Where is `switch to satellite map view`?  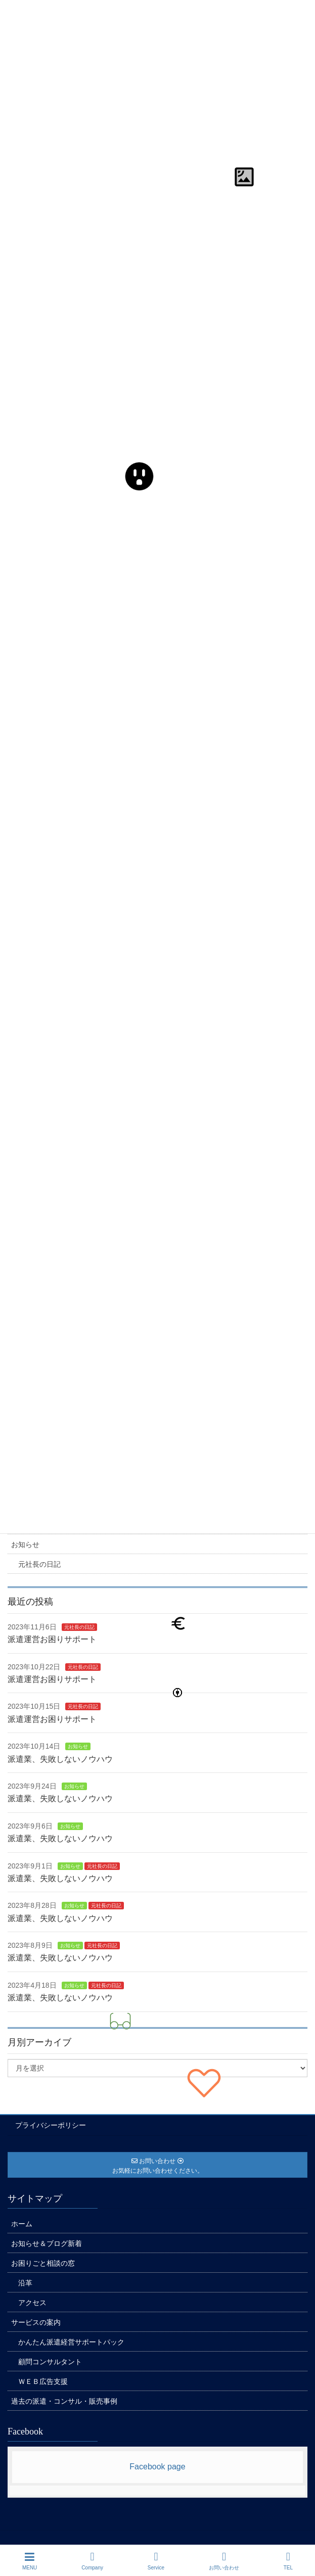 switch to satellite map view is located at coordinates (244, 177).